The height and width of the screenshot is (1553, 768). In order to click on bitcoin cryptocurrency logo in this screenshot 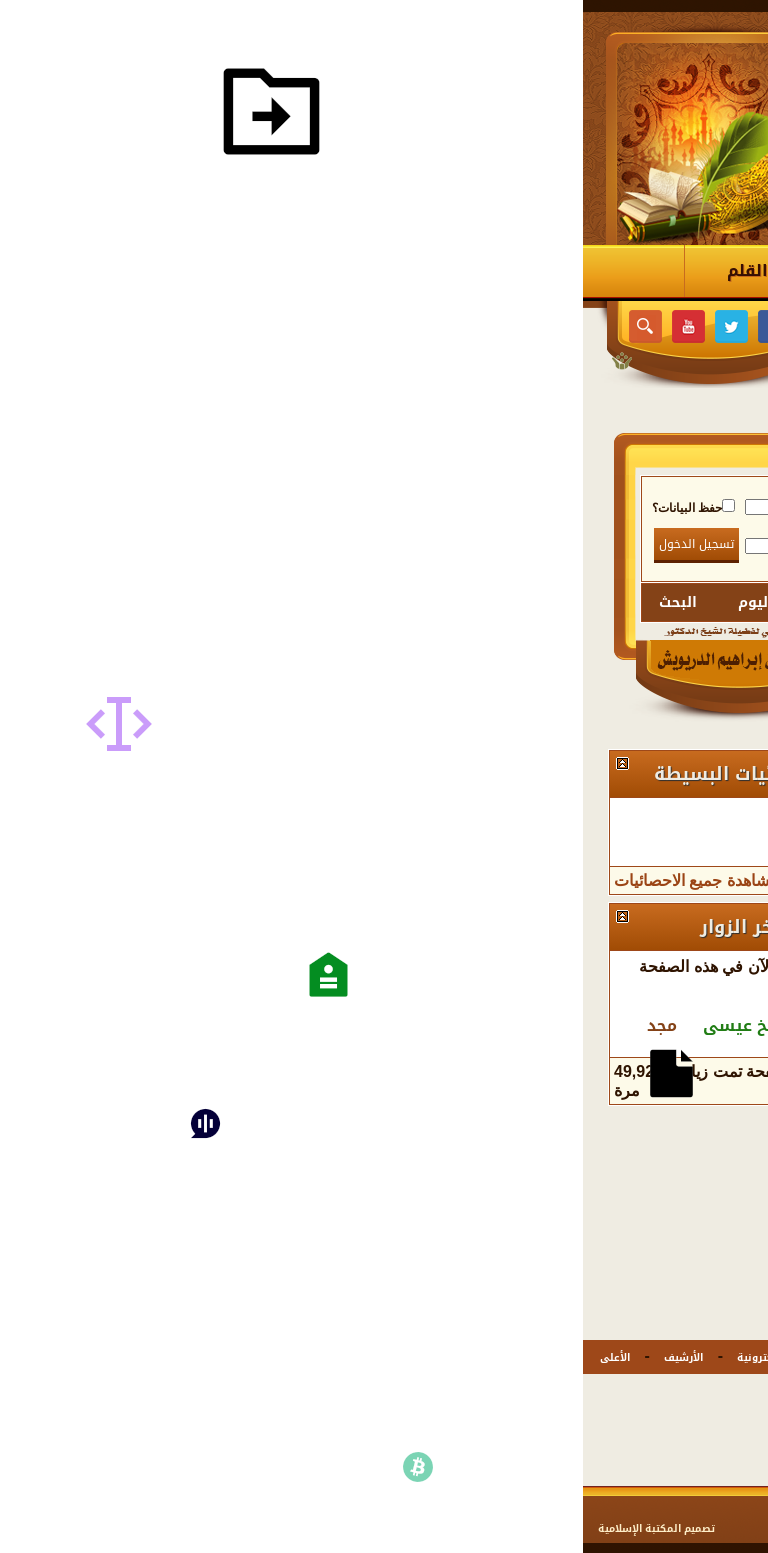, I will do `click(418, 1467)`.